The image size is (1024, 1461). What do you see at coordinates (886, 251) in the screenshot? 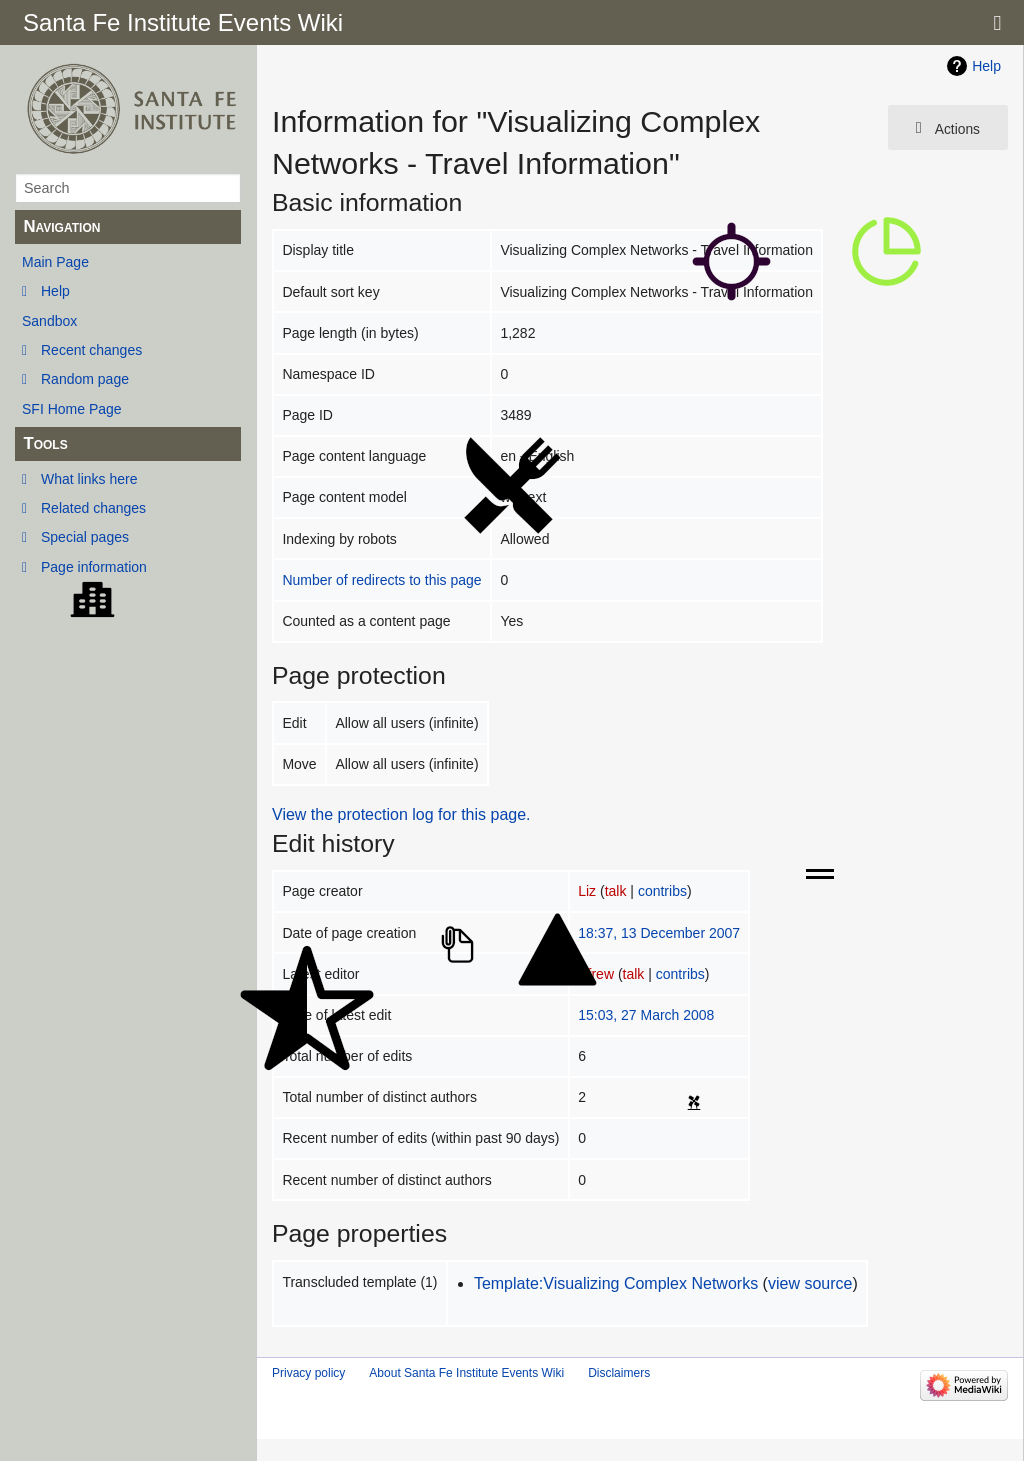
I see `view analytics or statistics` at bounding box center [886, 251].